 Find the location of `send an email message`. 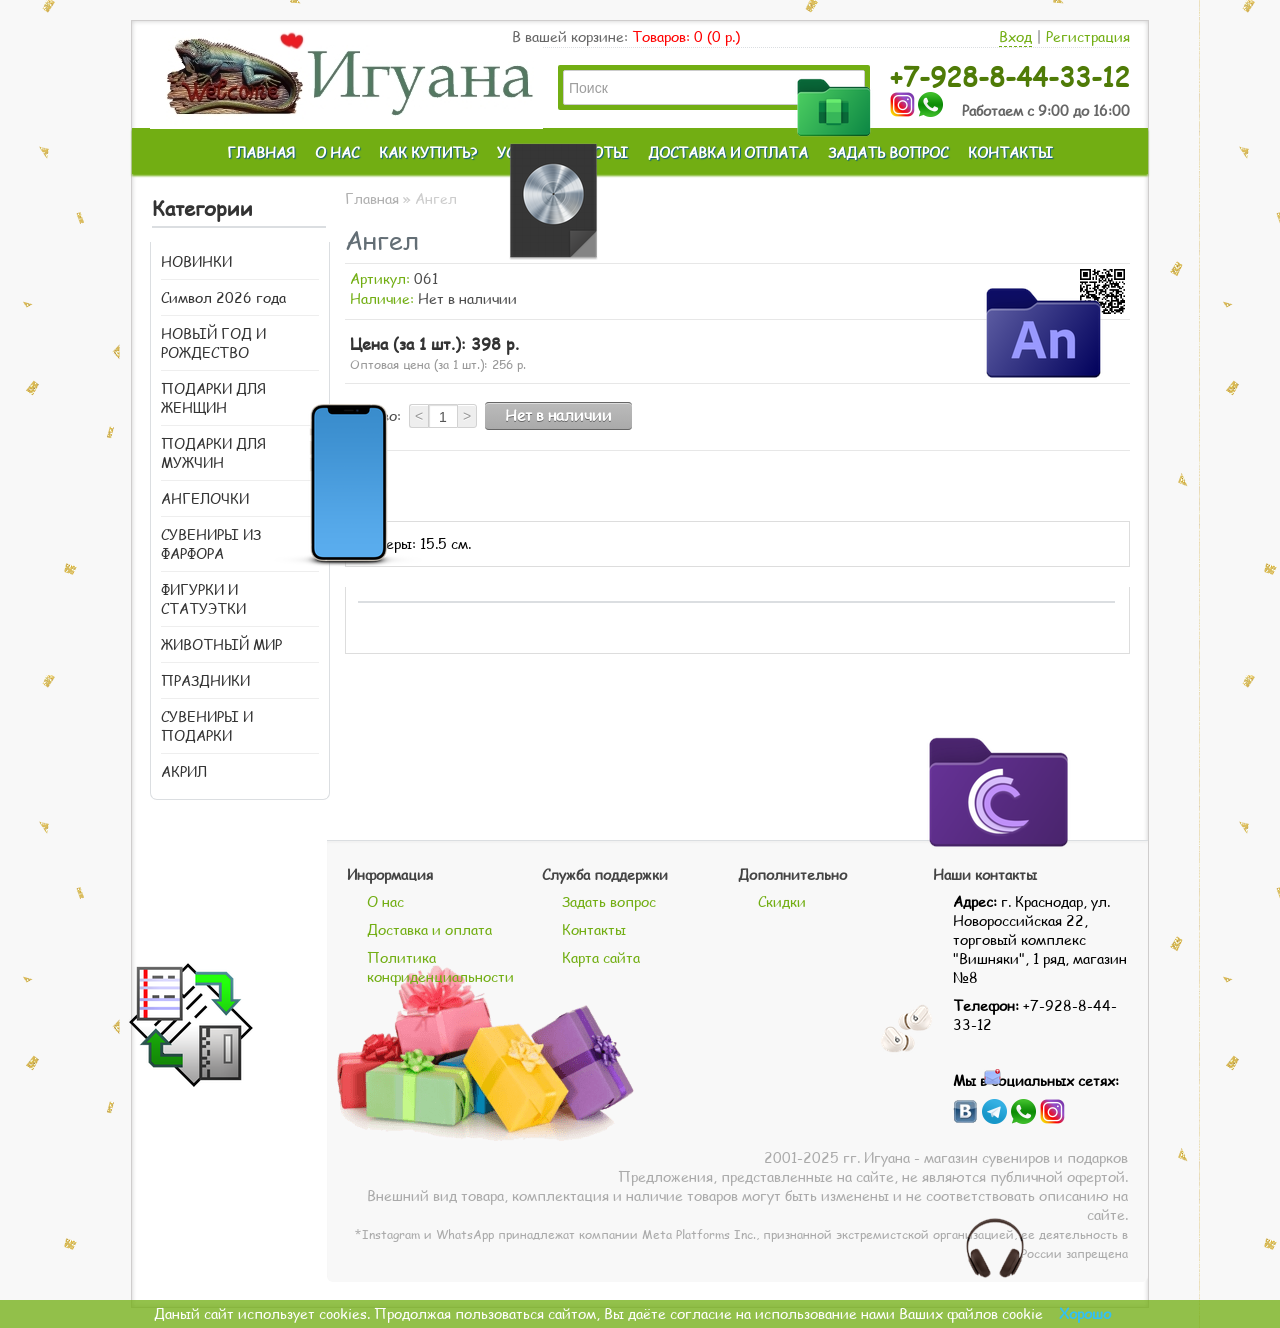

send an email message is located at coordinates (992, 1077).